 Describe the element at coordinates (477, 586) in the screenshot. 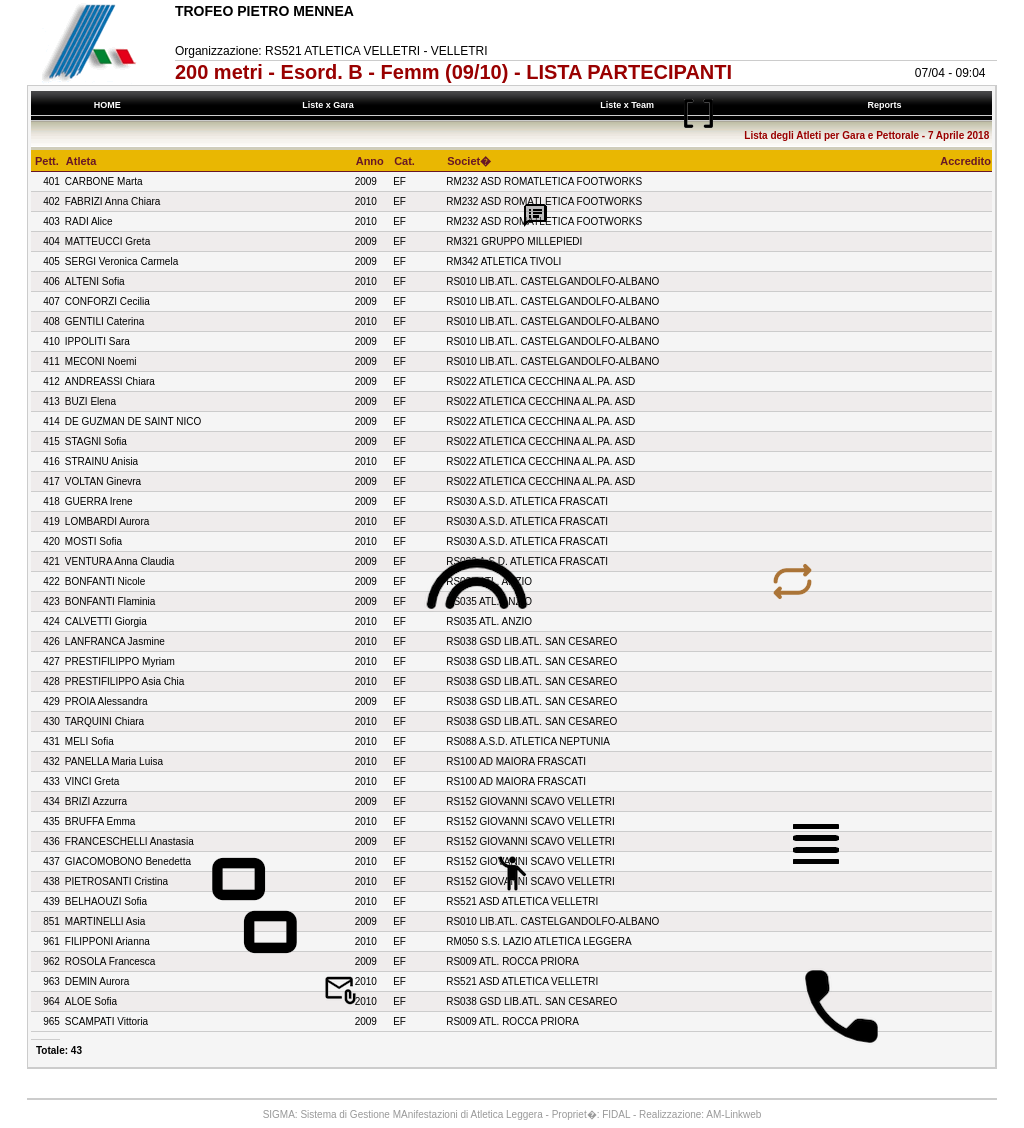

I see `access visual filters or image effects` at that location.